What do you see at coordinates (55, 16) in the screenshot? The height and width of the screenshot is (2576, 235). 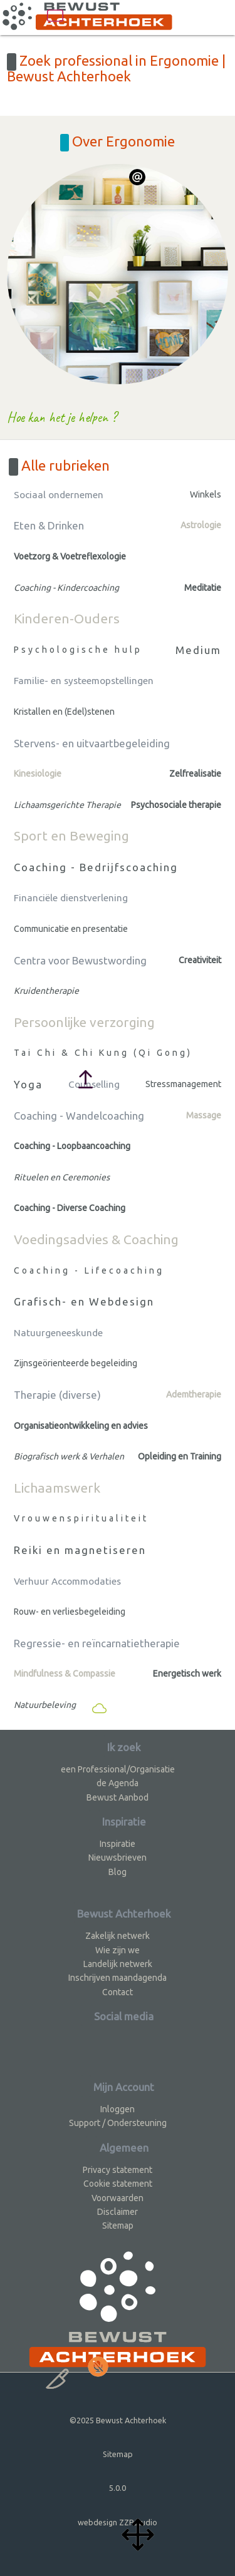 I see `switch to landscape tablet view` at bounding box center [55, 16].